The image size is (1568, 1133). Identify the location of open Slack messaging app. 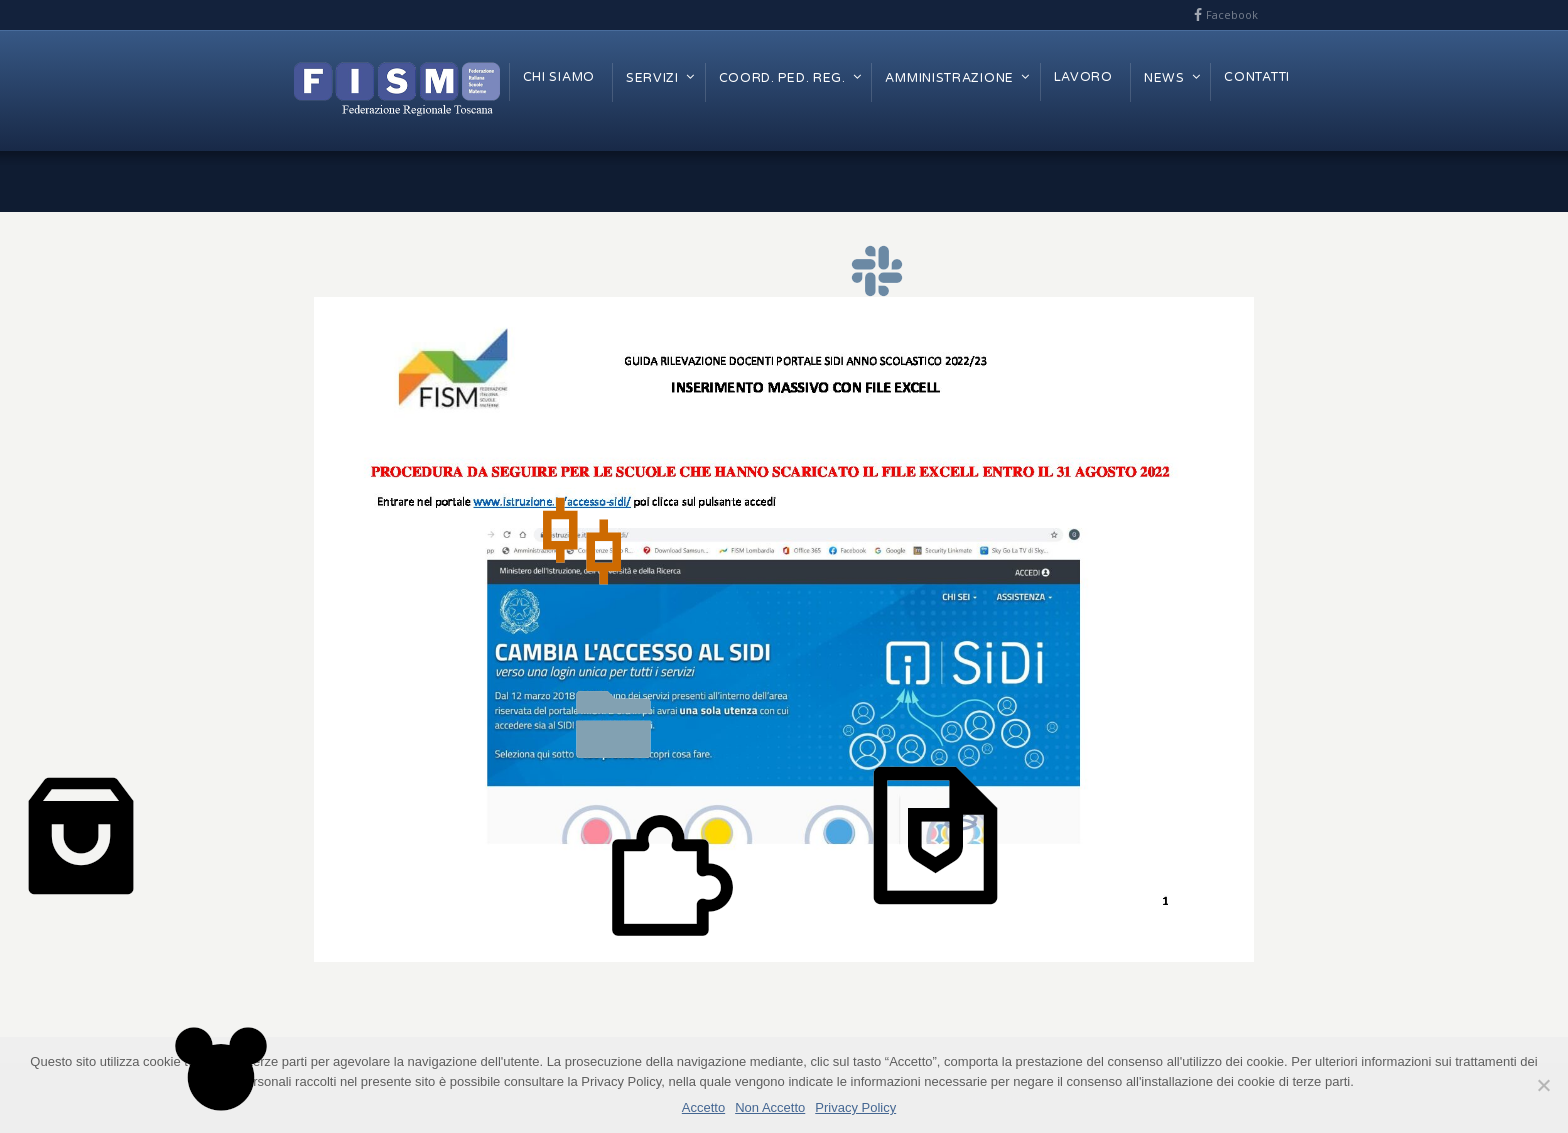
(877, 271).